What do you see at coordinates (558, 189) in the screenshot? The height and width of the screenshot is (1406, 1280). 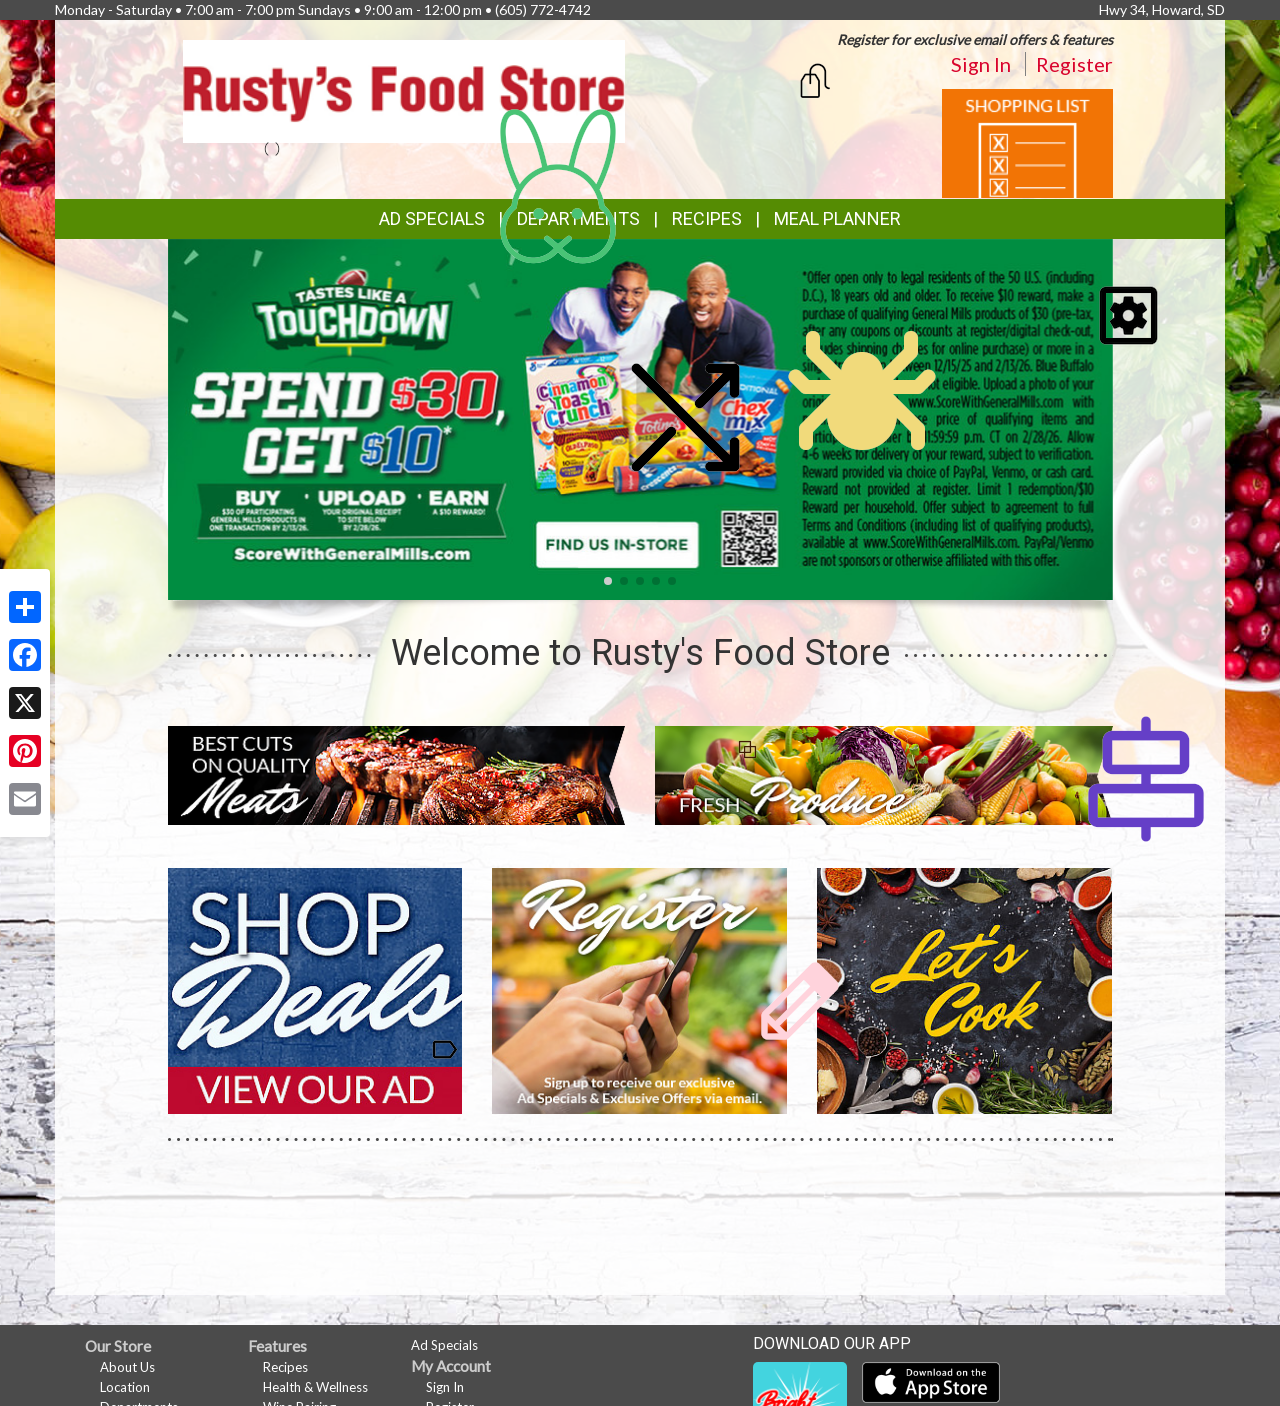 I see `access pet or animal-related features` at bounding box center [558, 189].